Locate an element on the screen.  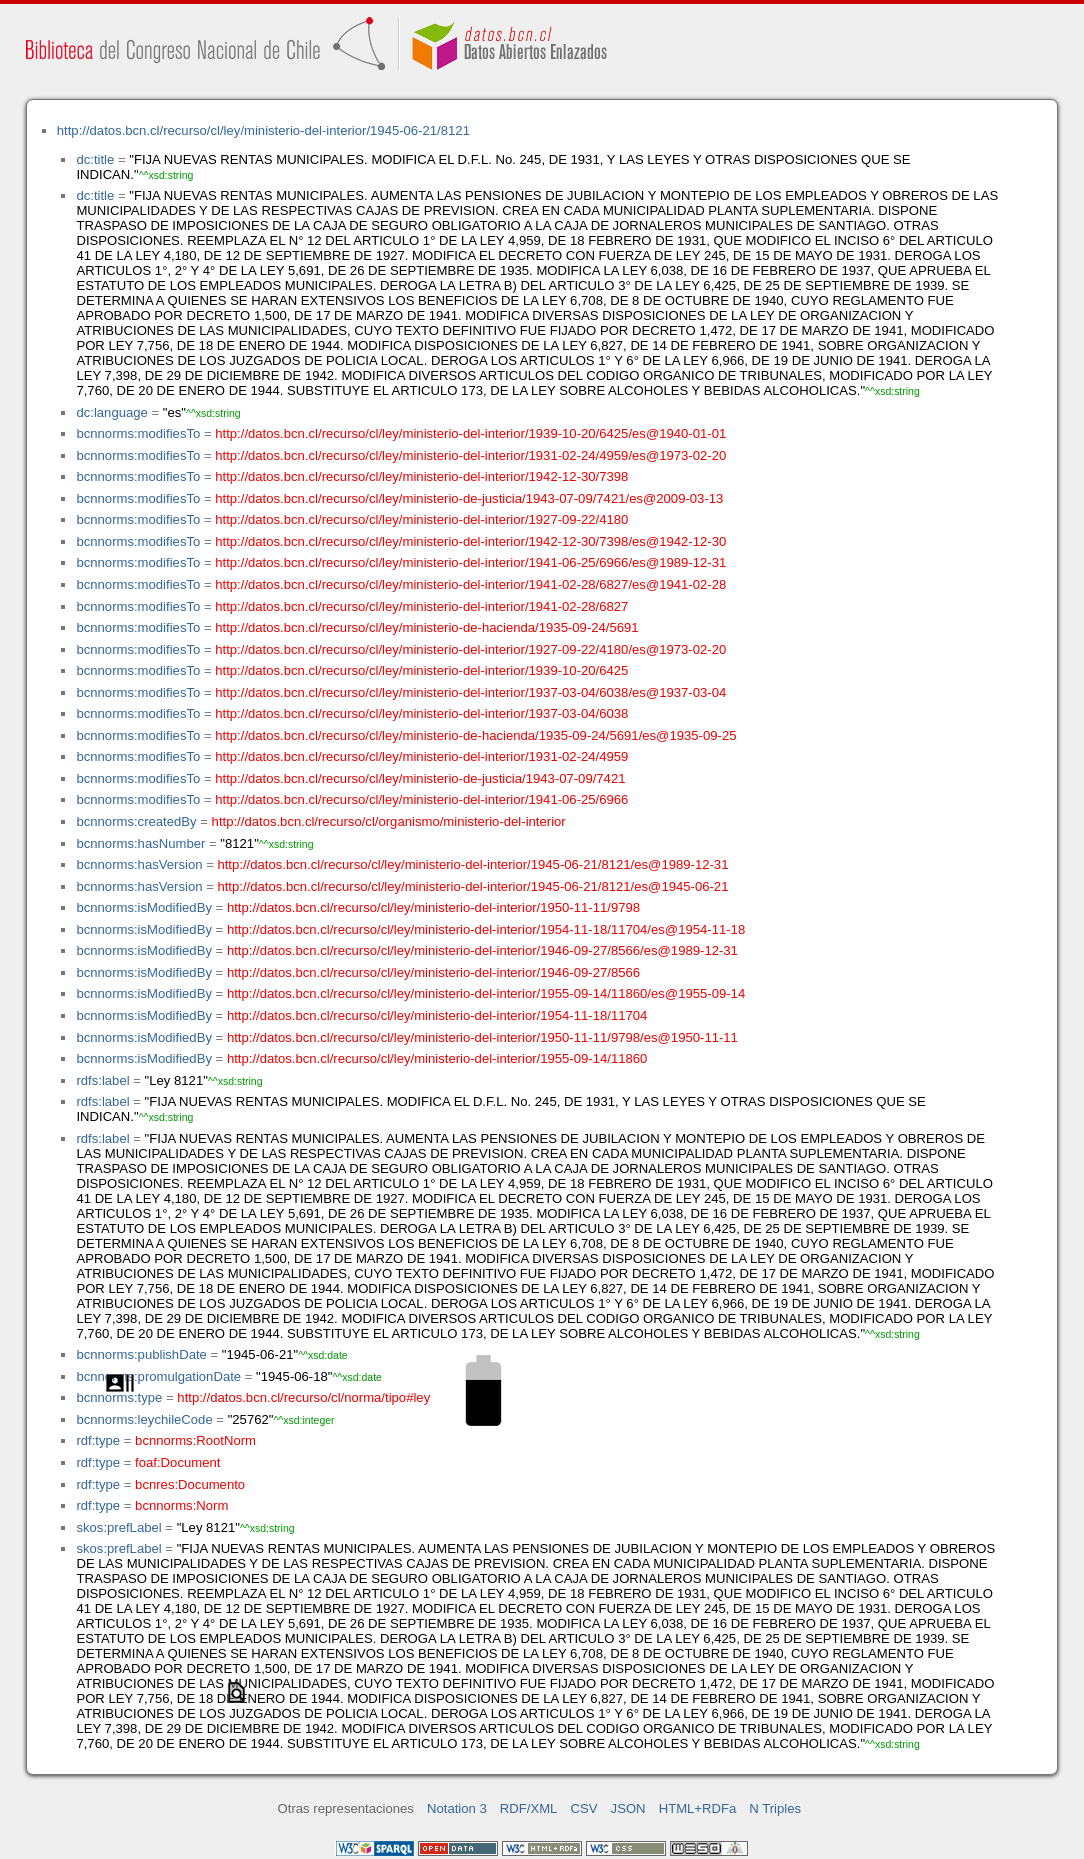
search within the current document is located at coordinates (236, 1692).